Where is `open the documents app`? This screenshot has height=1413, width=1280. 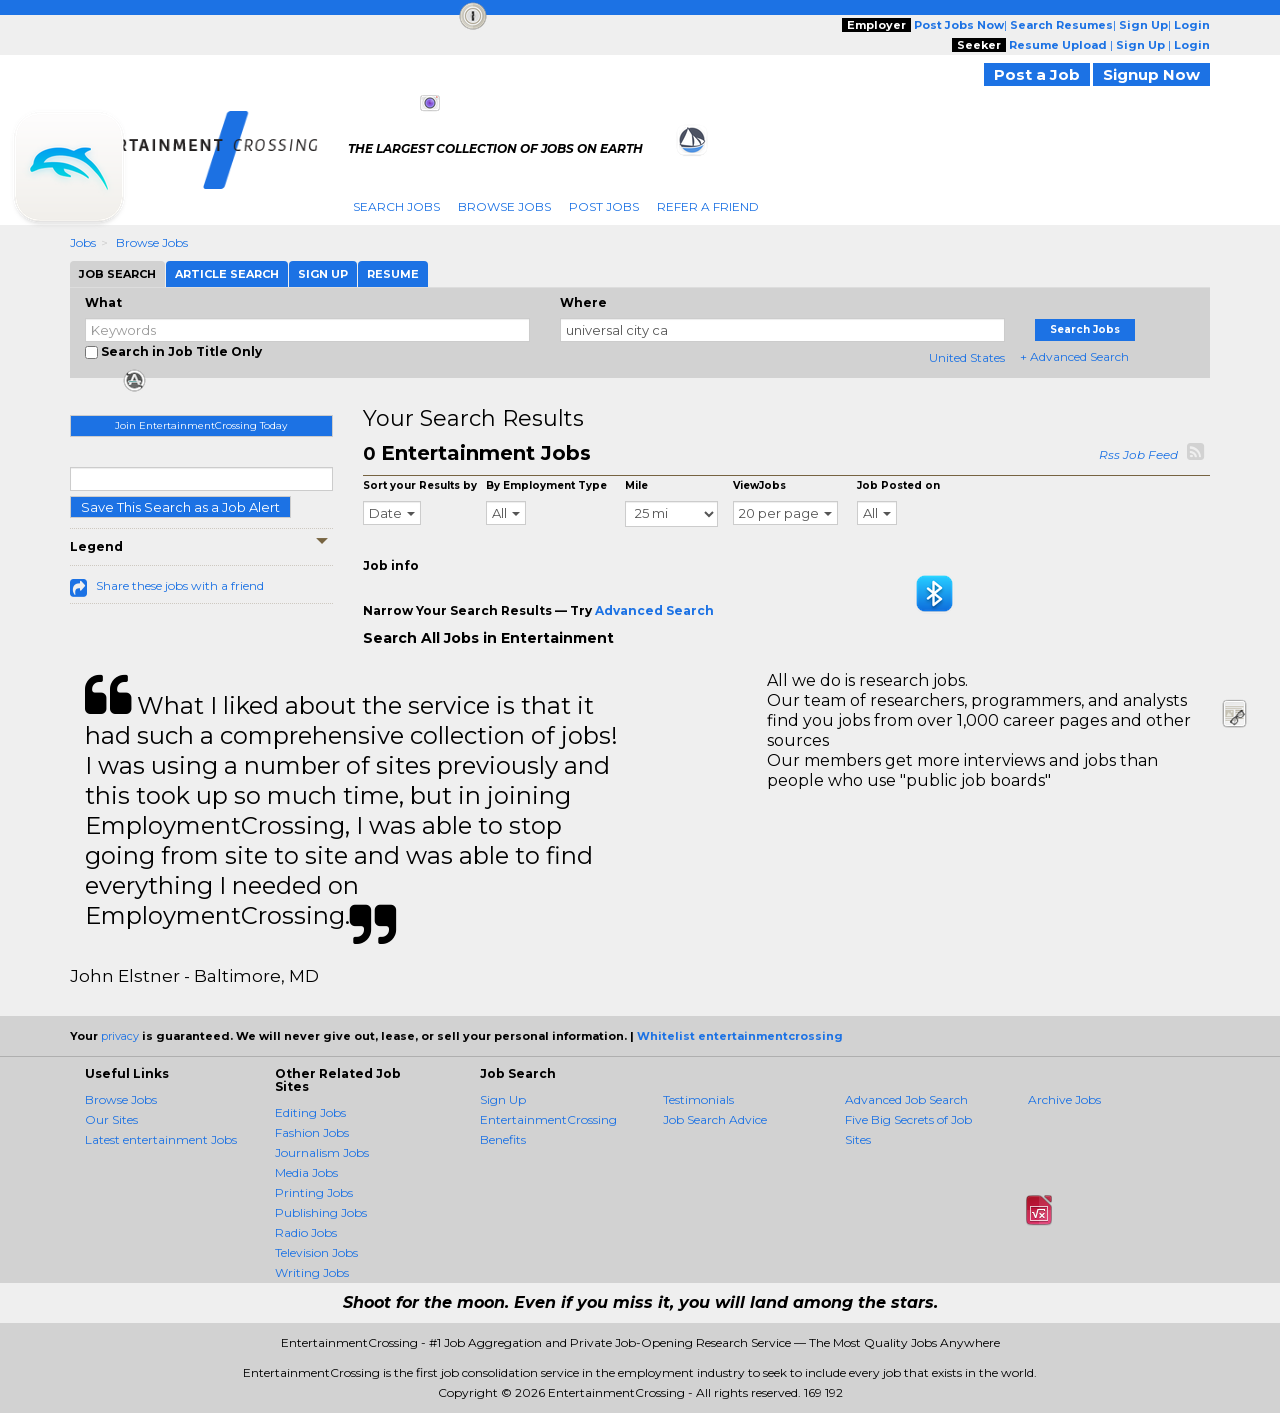 open the documents app is located at coordinates (1234, 713).